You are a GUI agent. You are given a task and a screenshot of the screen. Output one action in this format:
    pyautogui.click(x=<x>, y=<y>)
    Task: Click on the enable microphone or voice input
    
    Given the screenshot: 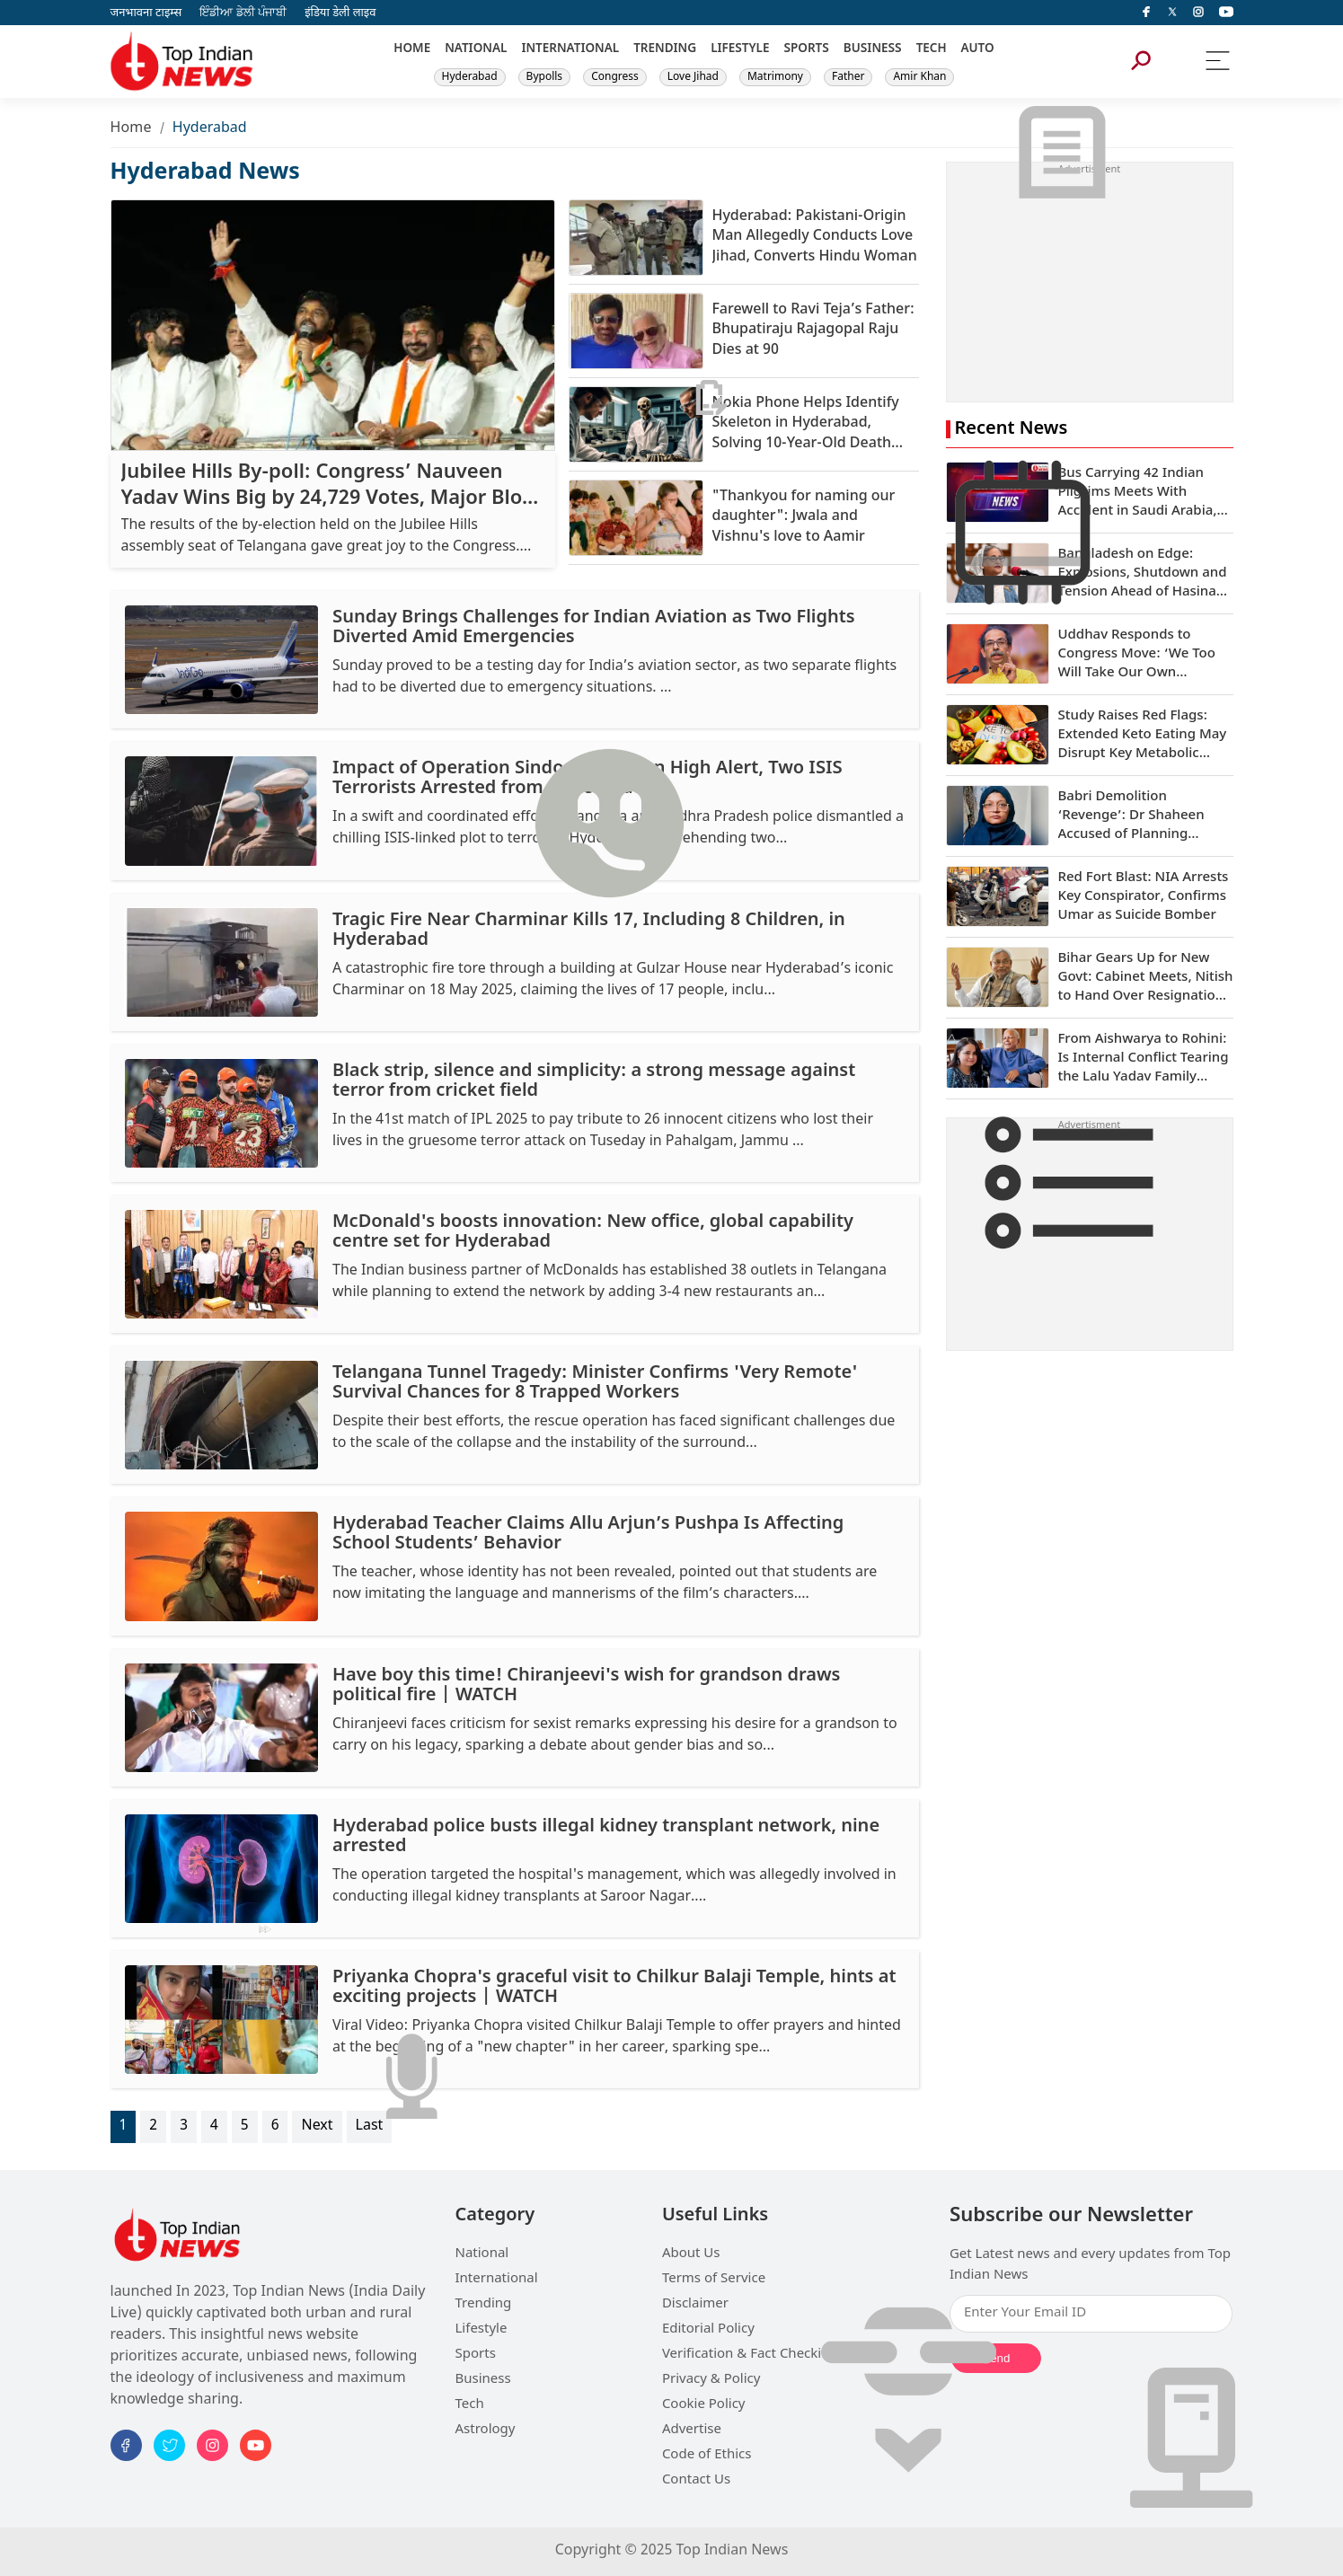 What is the action you would take?
    pyautogui.click(x=414, y=2073)
    